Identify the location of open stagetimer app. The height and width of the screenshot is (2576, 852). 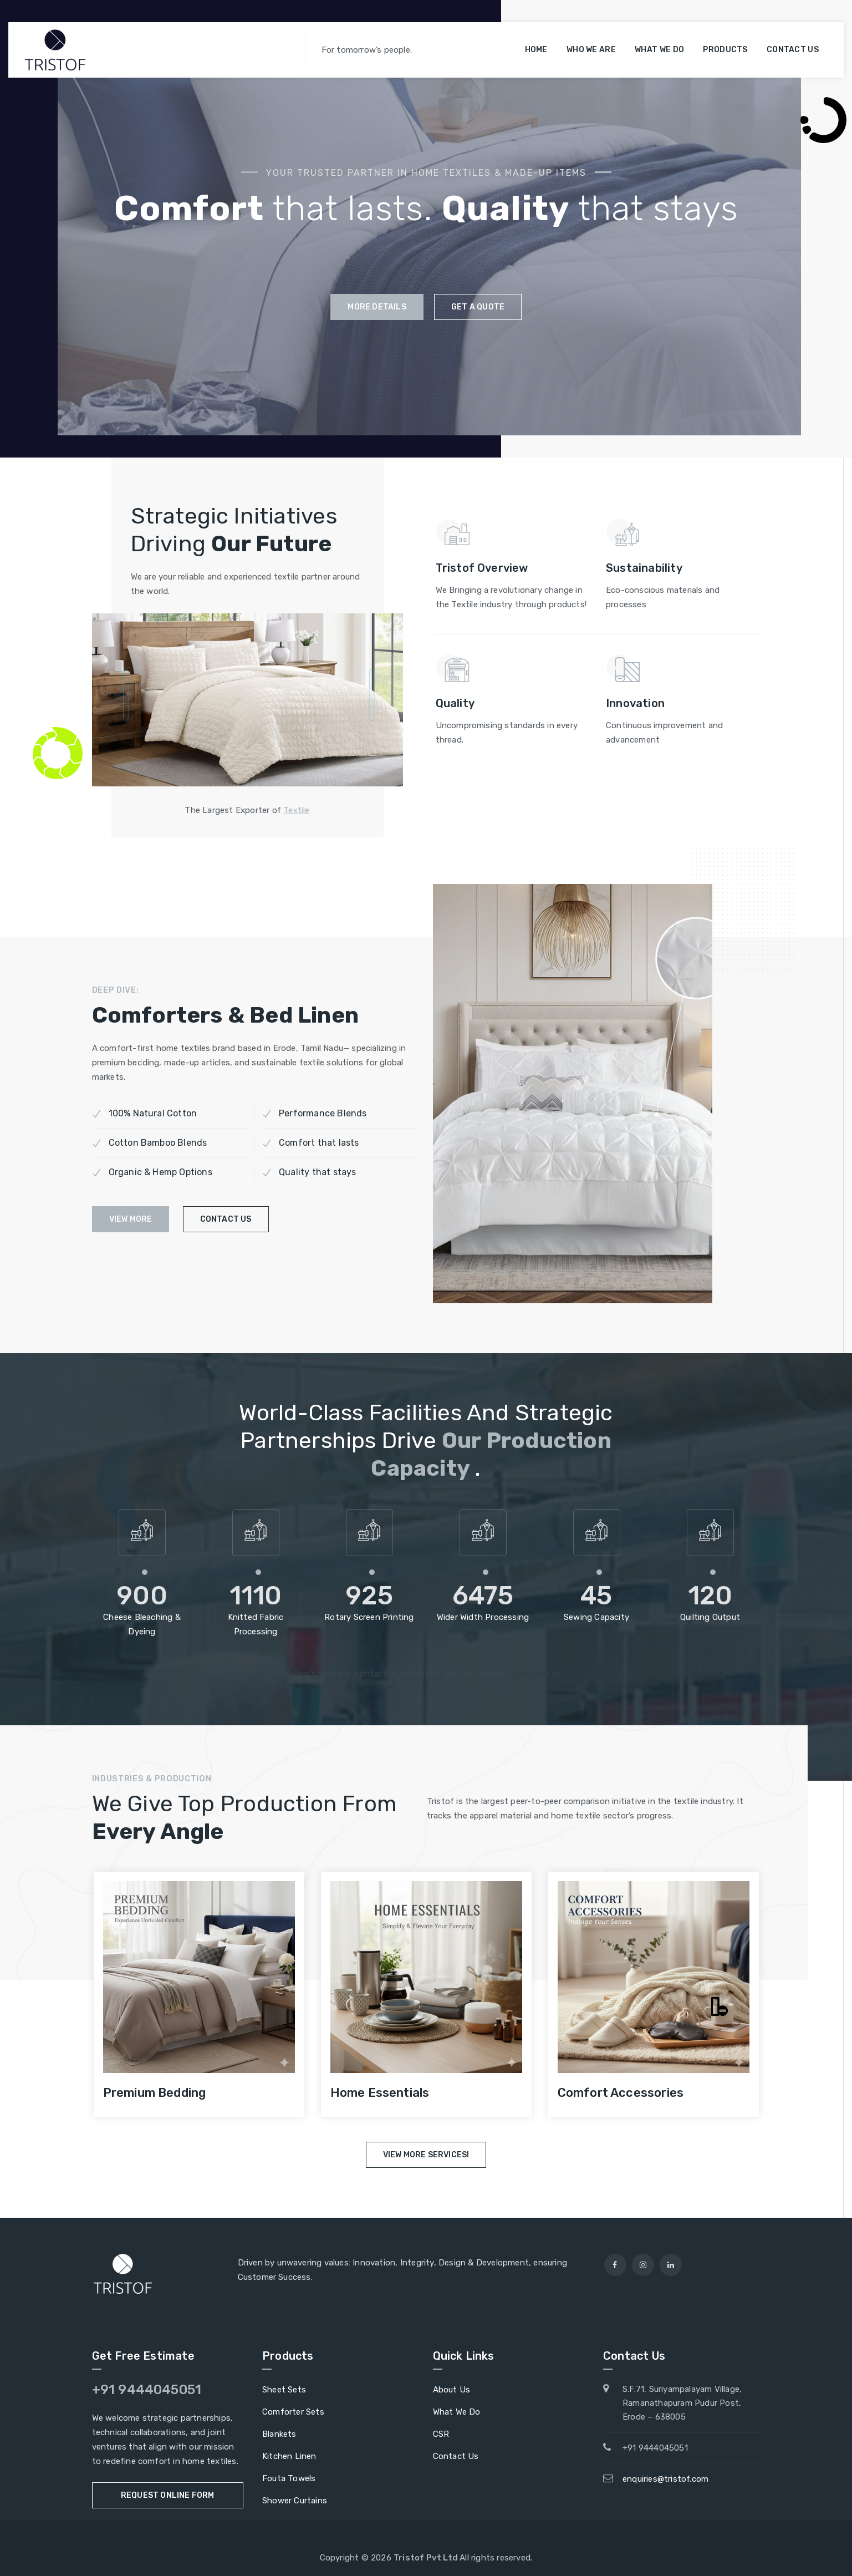
(823, 120).